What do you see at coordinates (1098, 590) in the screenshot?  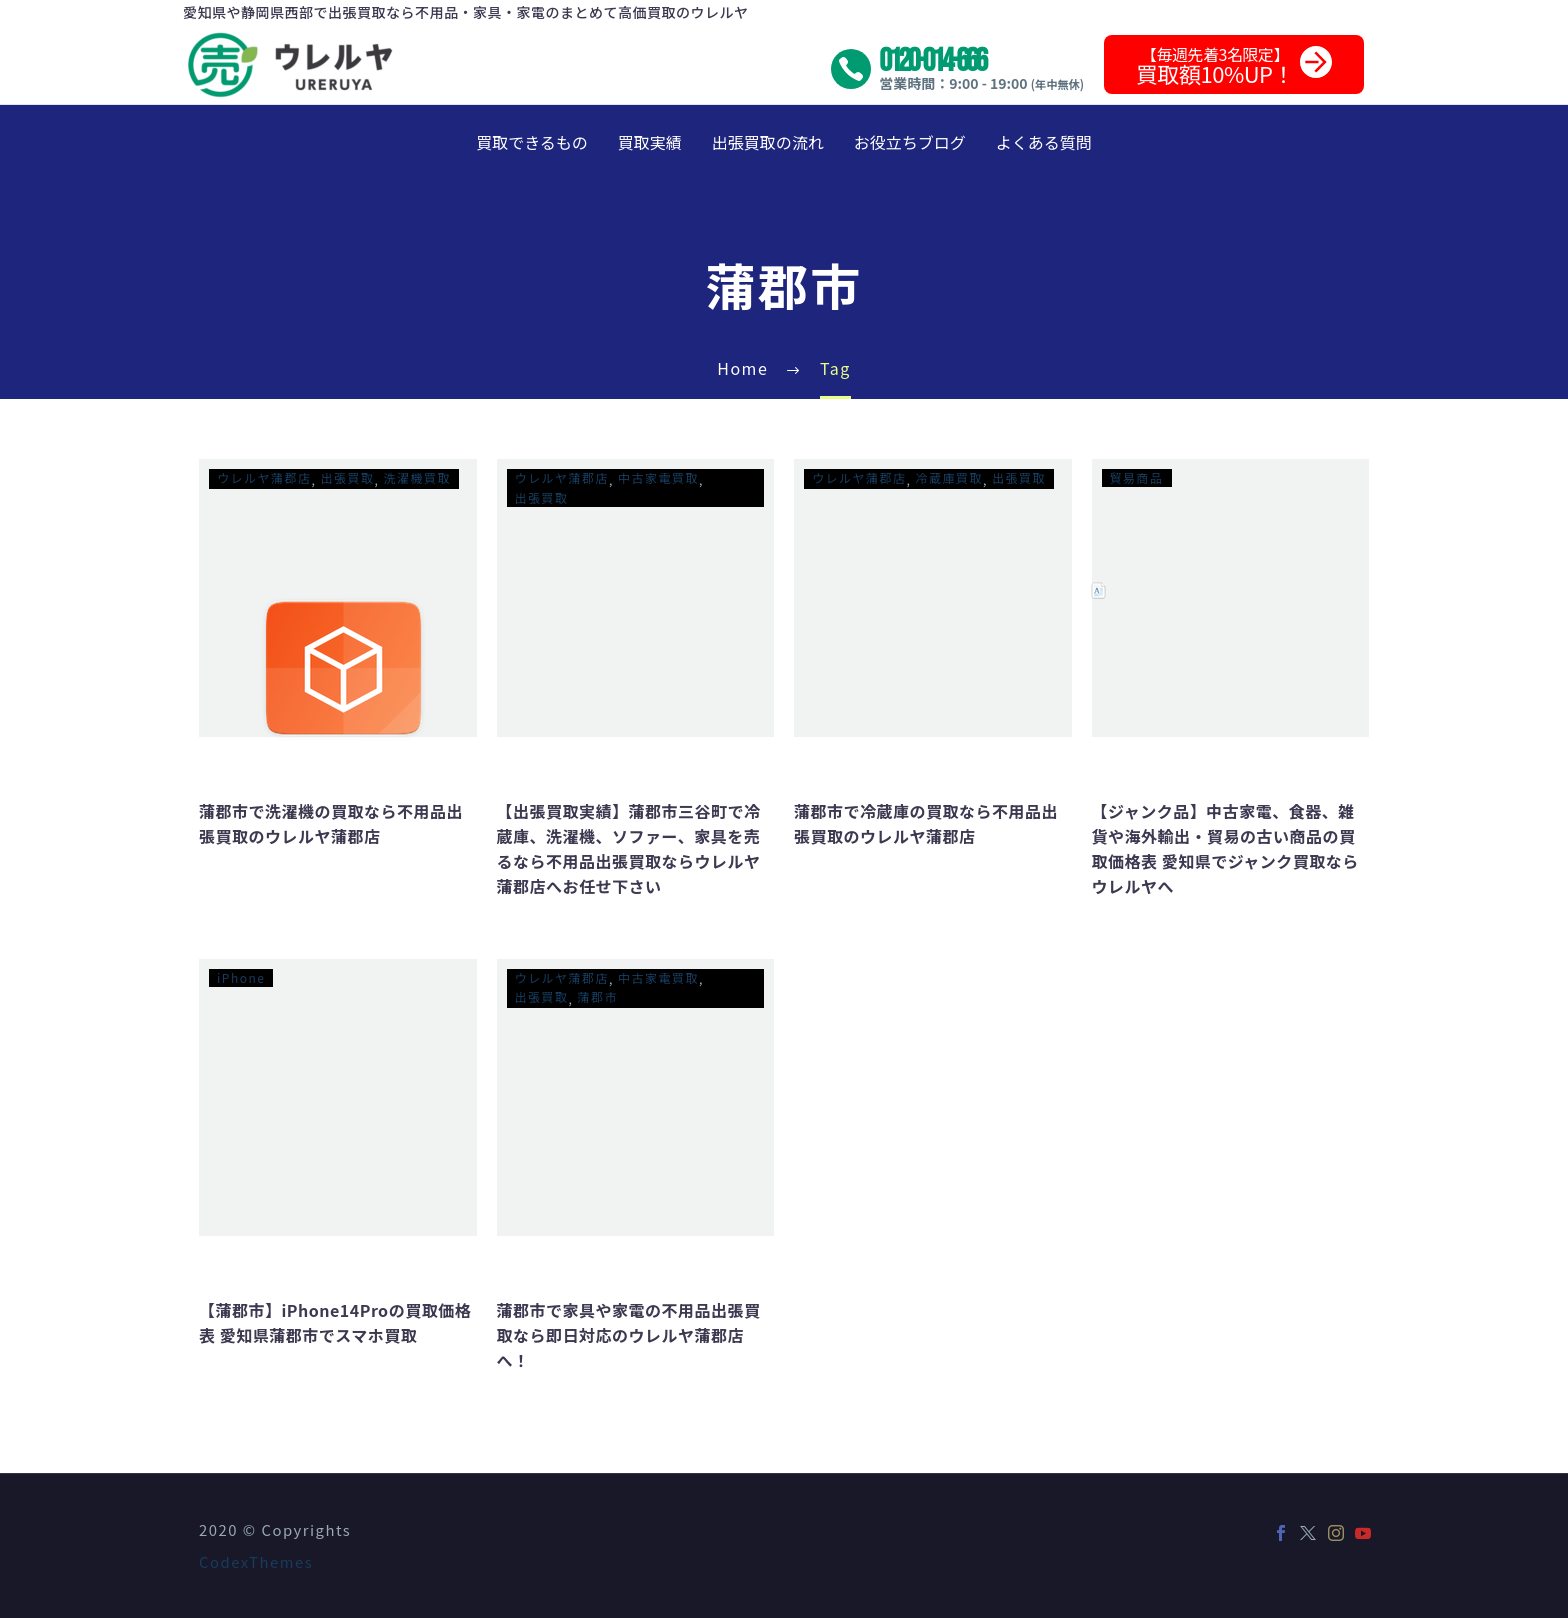 I see `a word processor or text document file` at bounding box center [1098, 590].